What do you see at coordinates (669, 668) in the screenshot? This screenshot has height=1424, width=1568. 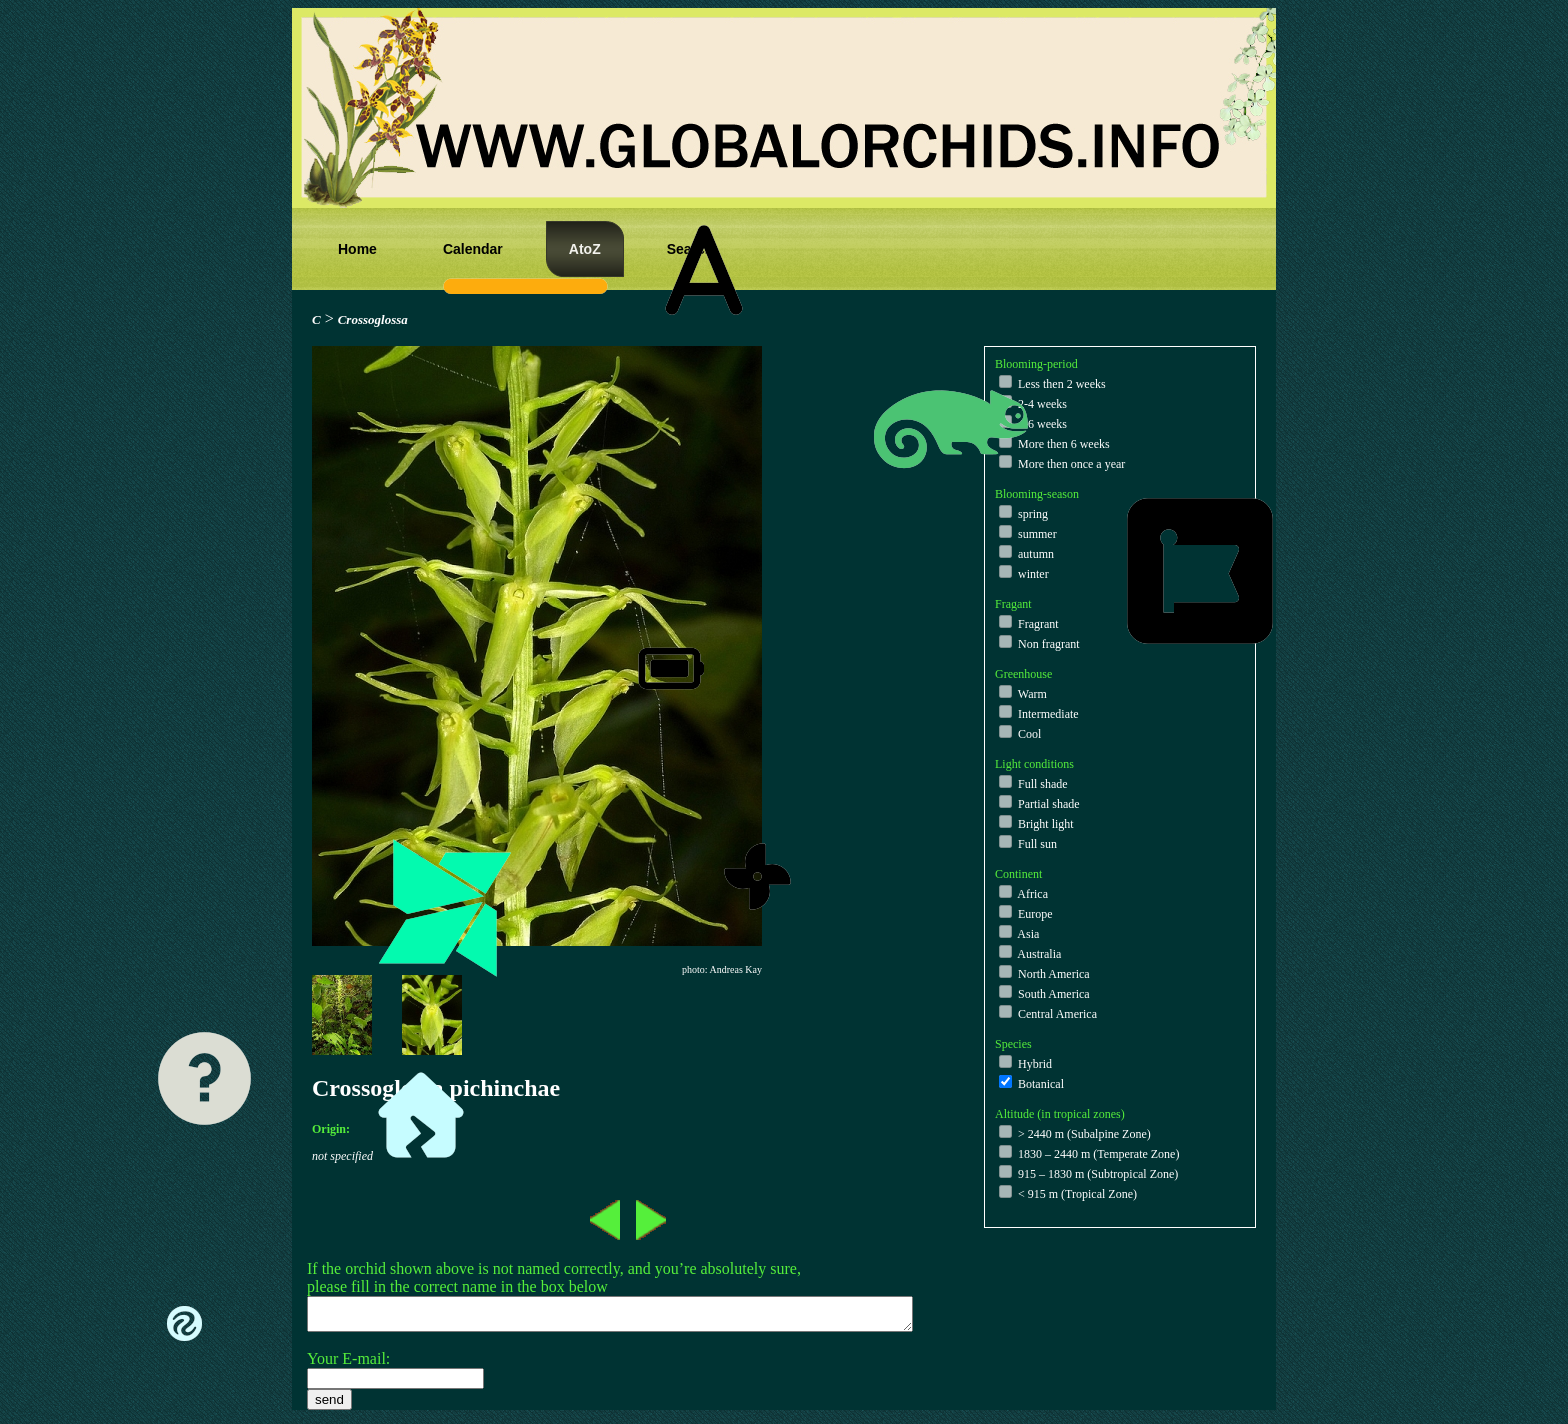 I see `indicates current battery level` at bounding box center [669, 668].